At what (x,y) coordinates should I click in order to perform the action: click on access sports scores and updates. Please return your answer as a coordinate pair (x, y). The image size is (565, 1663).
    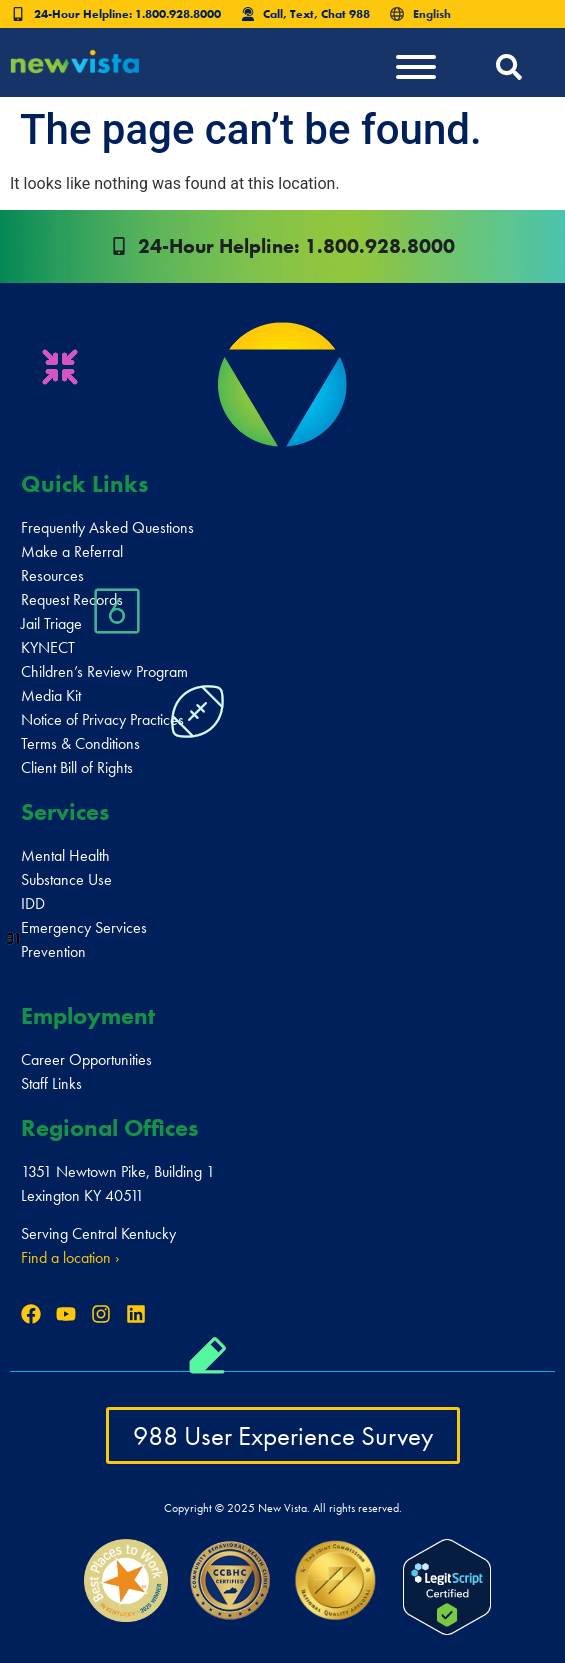
    Looking at the image, I should click on (197, 711).